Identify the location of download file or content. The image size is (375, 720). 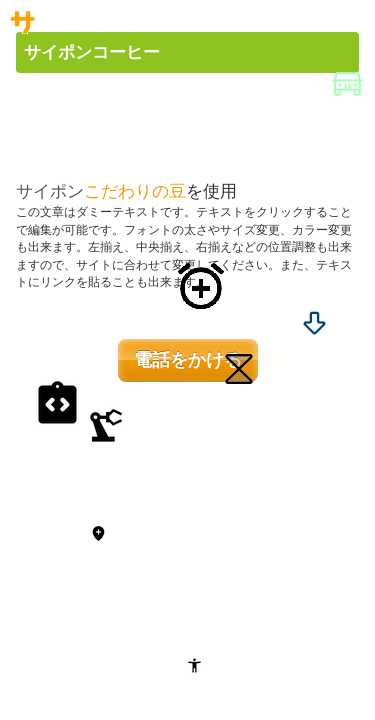
(314, 322).